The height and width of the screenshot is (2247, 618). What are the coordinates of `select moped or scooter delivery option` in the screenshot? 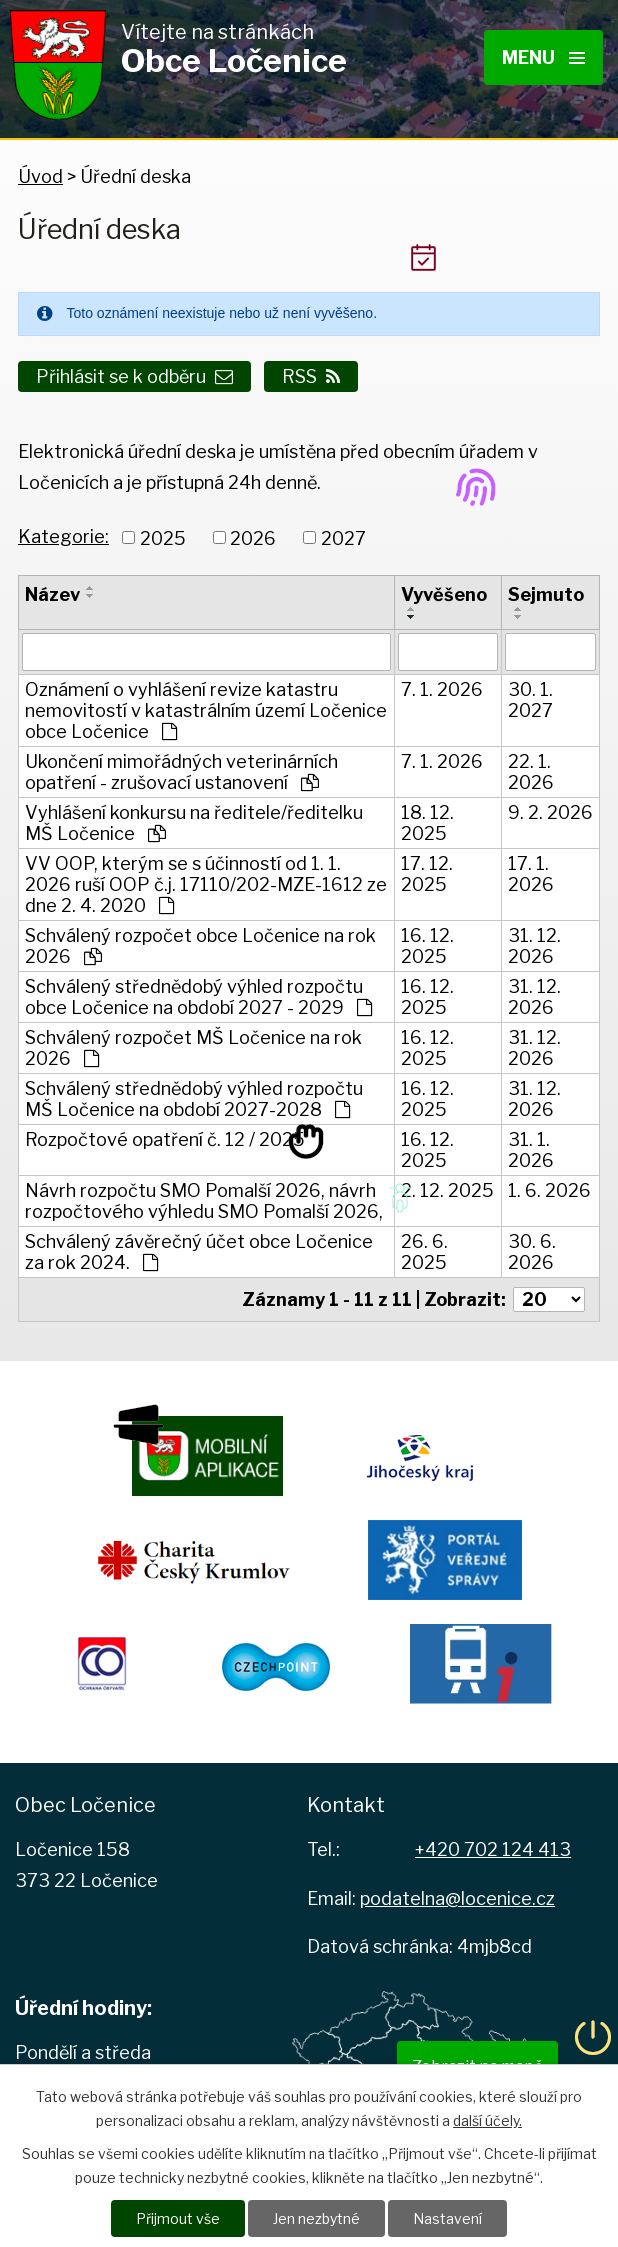 It's located at (400, 1198).